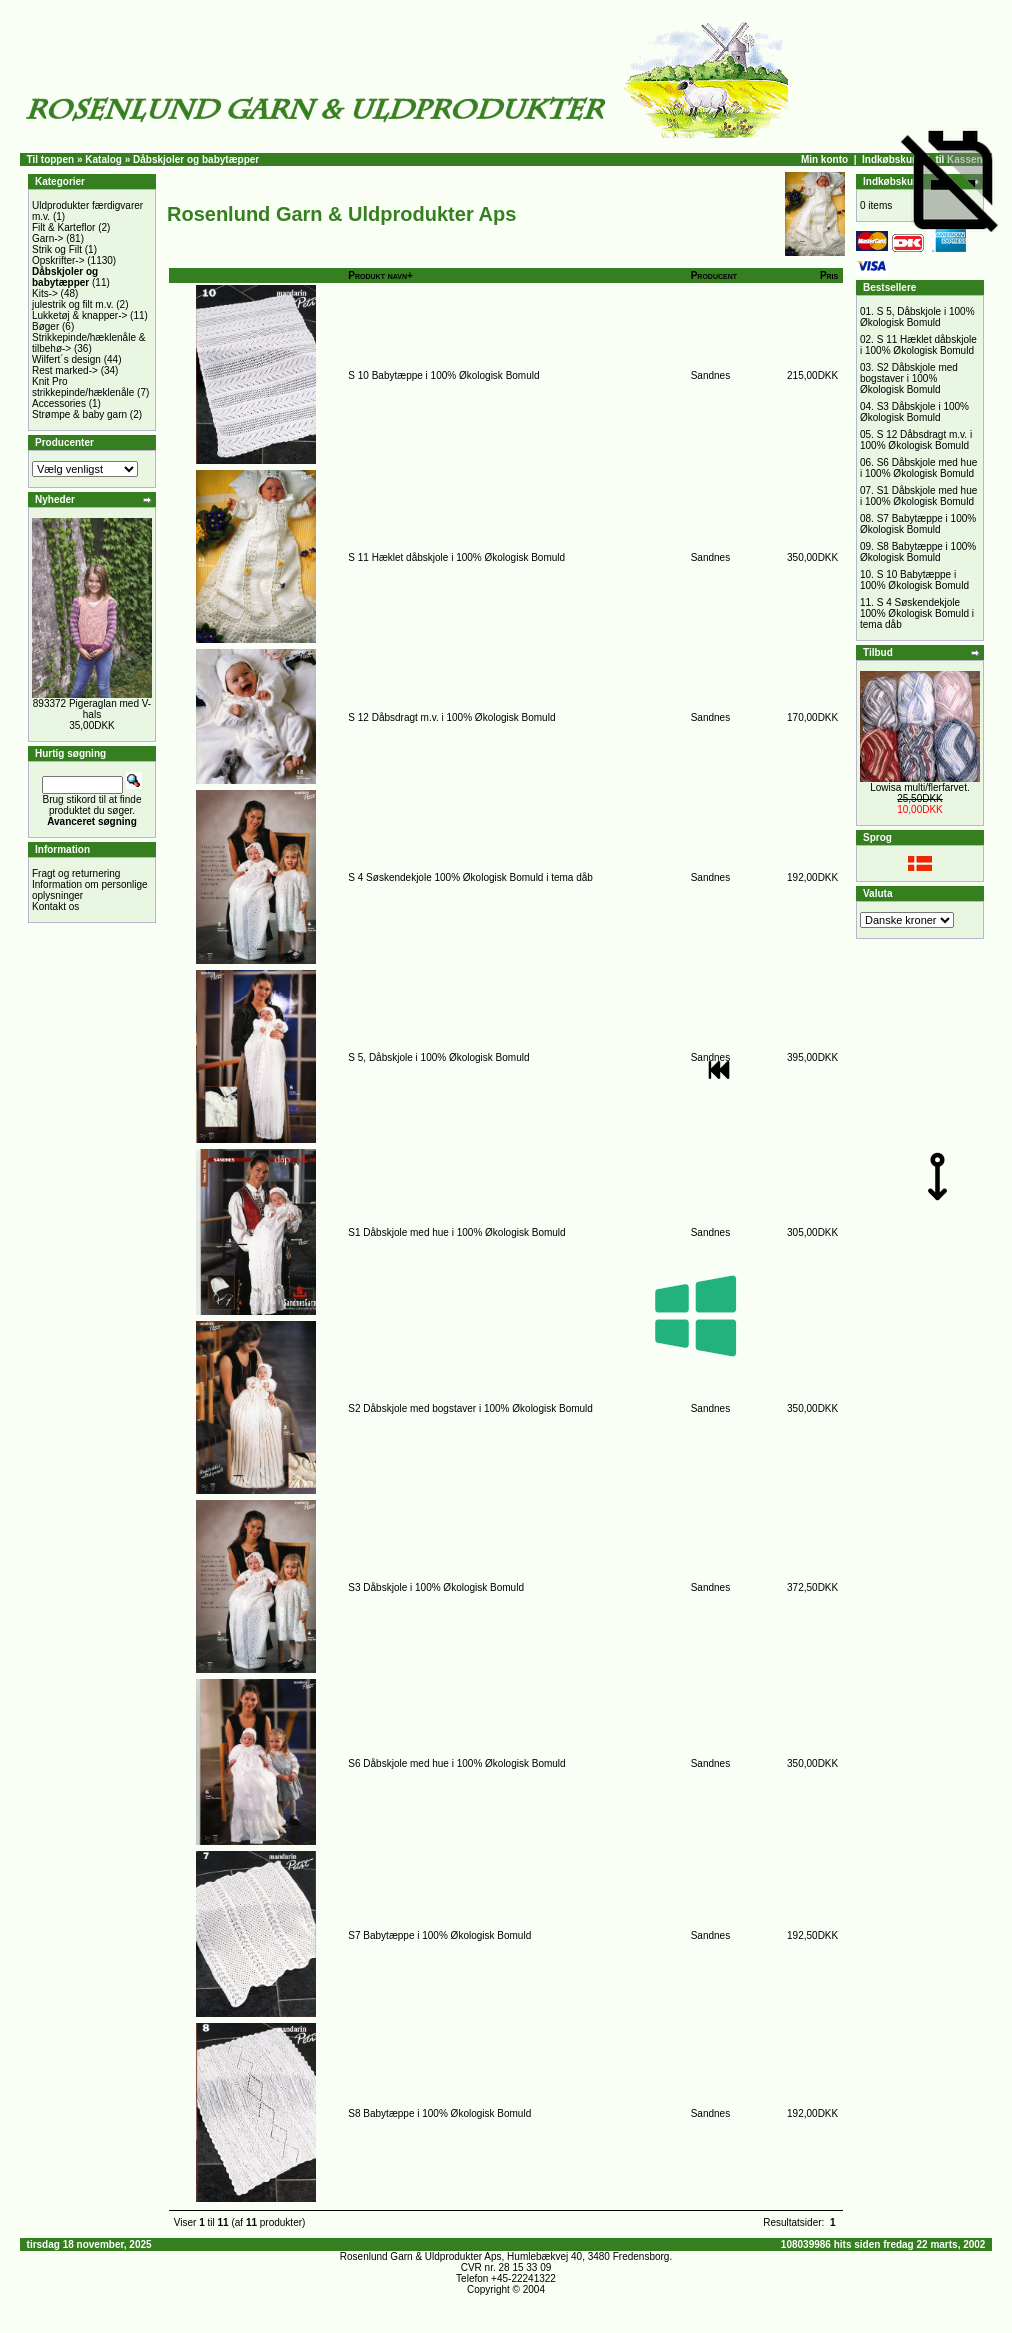 This screenshot has width=1012, height=2333. What do you see at coordinates (937, 1176) in the screenshot?
I see `scroll down or view more content` at bounding box center [937, 1176].